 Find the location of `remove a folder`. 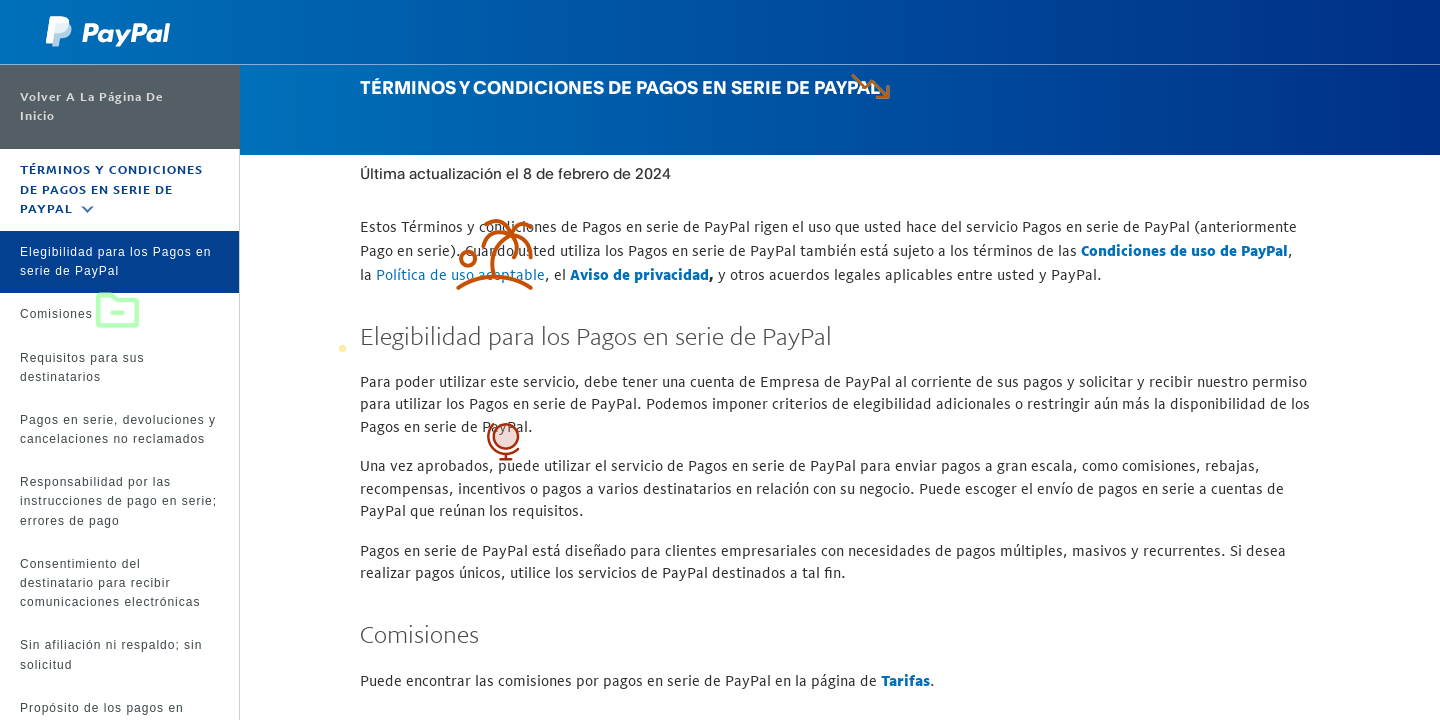

remove a folder is located at coordinates (117, 309).